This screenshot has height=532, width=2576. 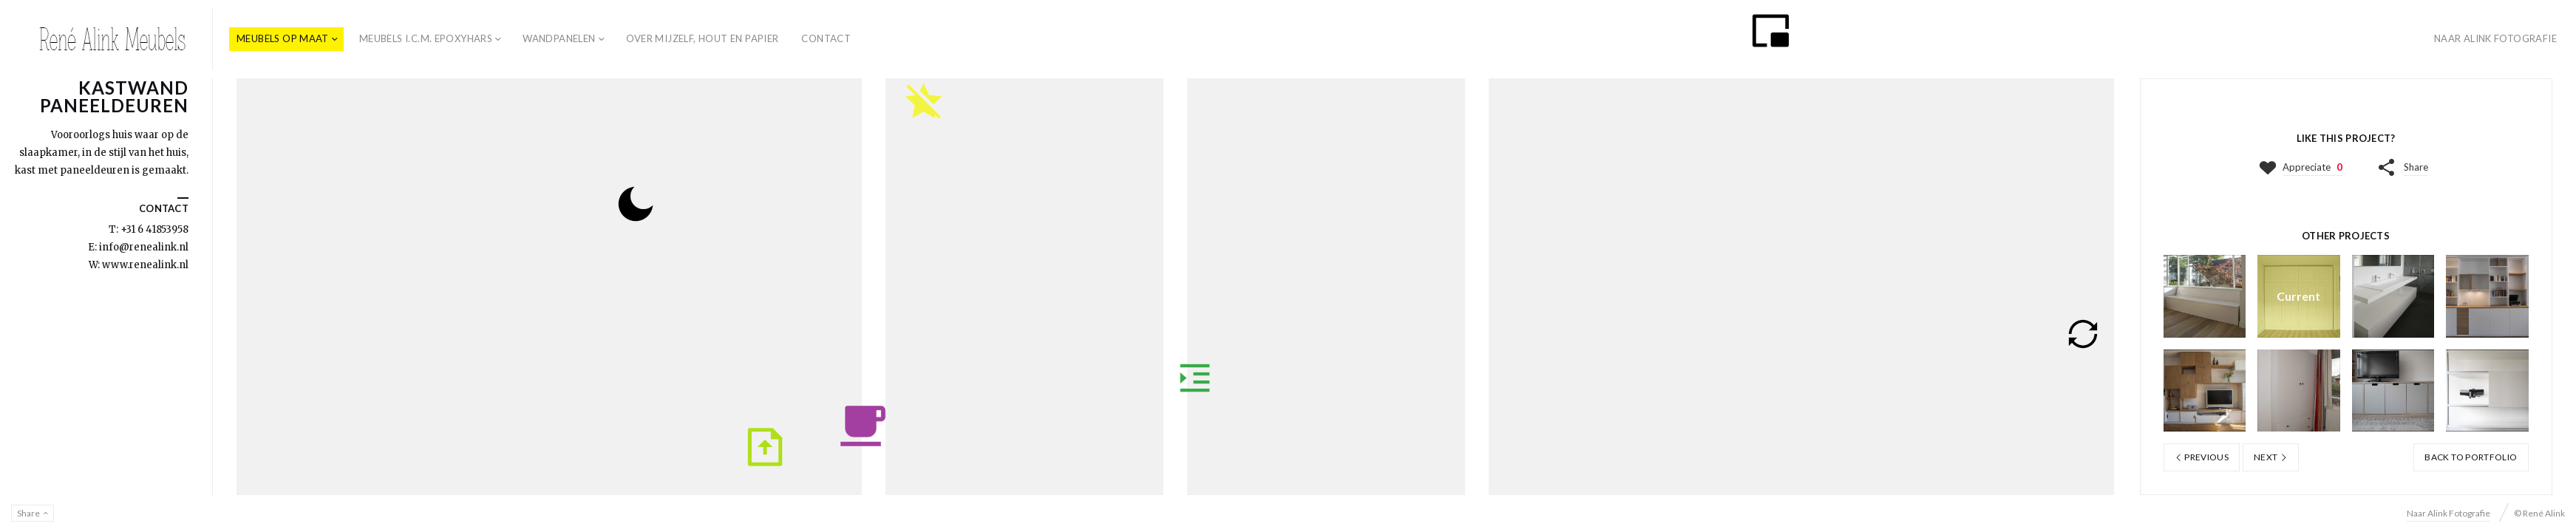 What do you see at coordinates (2083, 334) in the screenshot?
I see `refresh or reload content` at bounding box center [2083, 334].